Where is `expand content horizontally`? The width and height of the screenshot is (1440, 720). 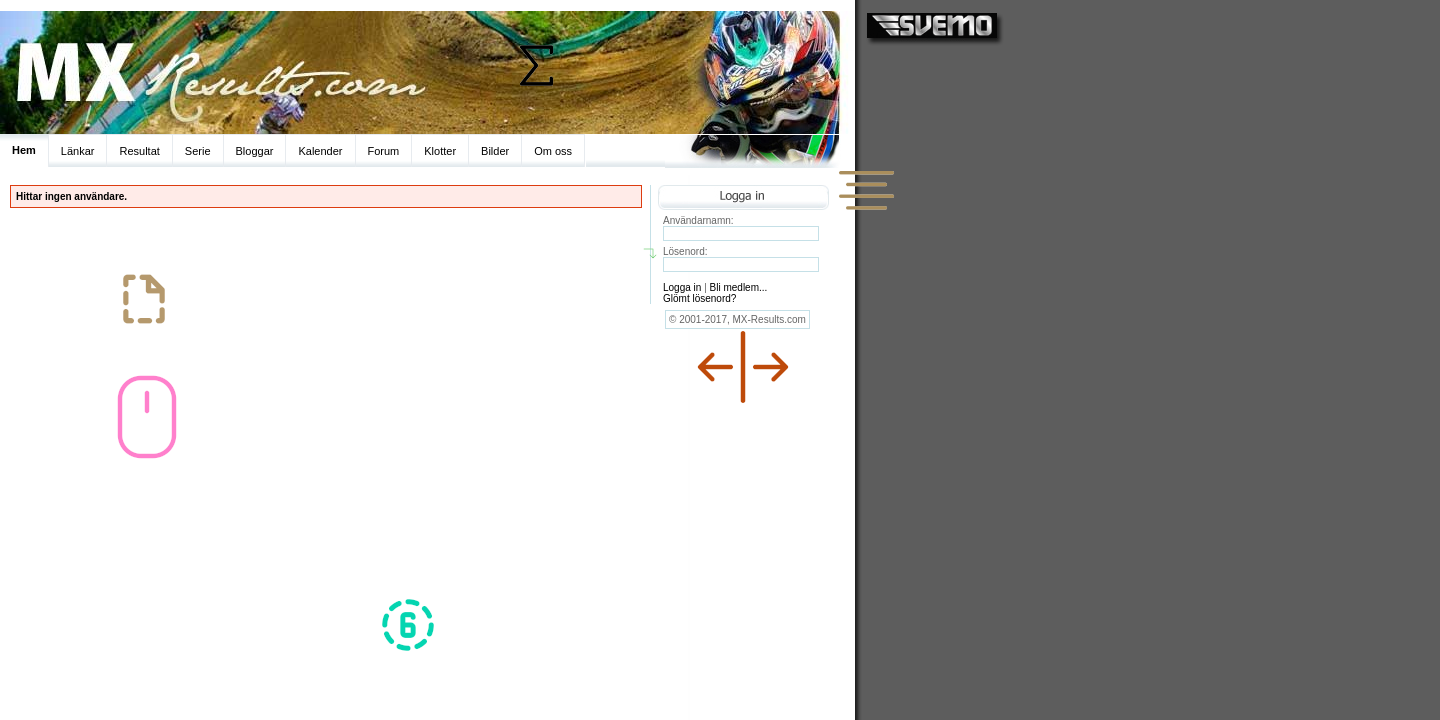
expand content horizontally is located at coordinates (743, 367).